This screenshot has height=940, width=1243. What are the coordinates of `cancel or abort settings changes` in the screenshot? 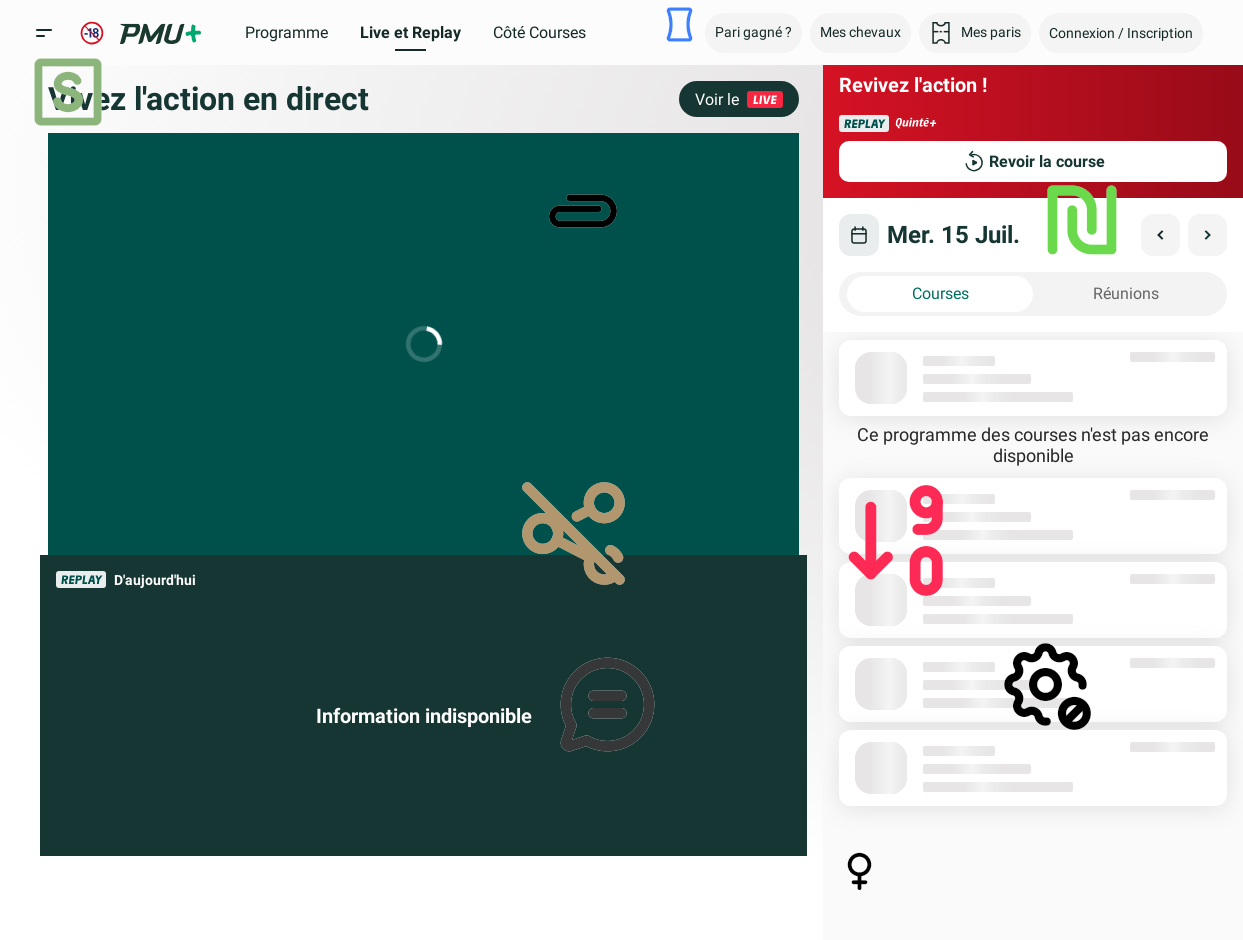 It's located at (1045, 684).